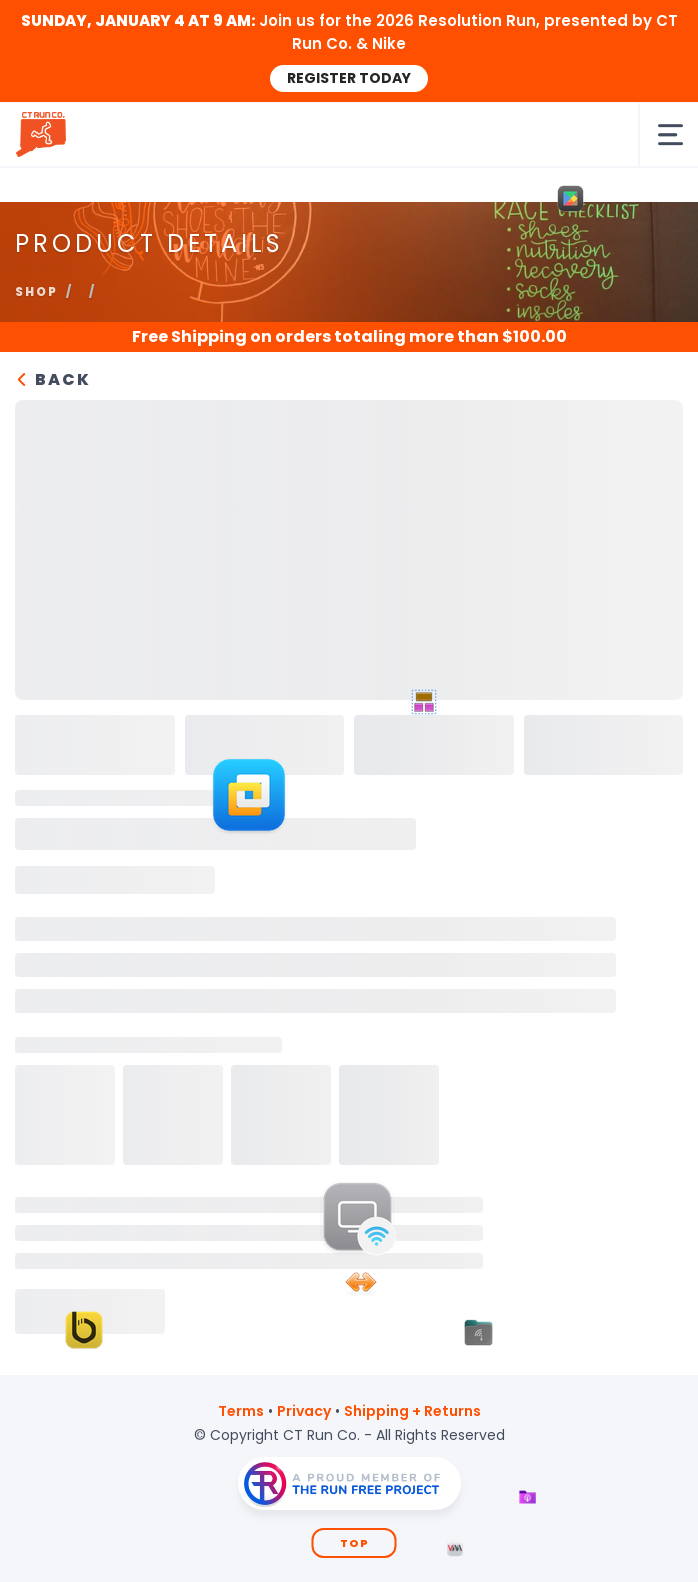 Image resolution: width=698 pixels, height=1582 pixels. What do you see at coordinates (361, 1281) in the screenshot?
I see `flip the selected object horizontally` at bounding box center [361, 1281].